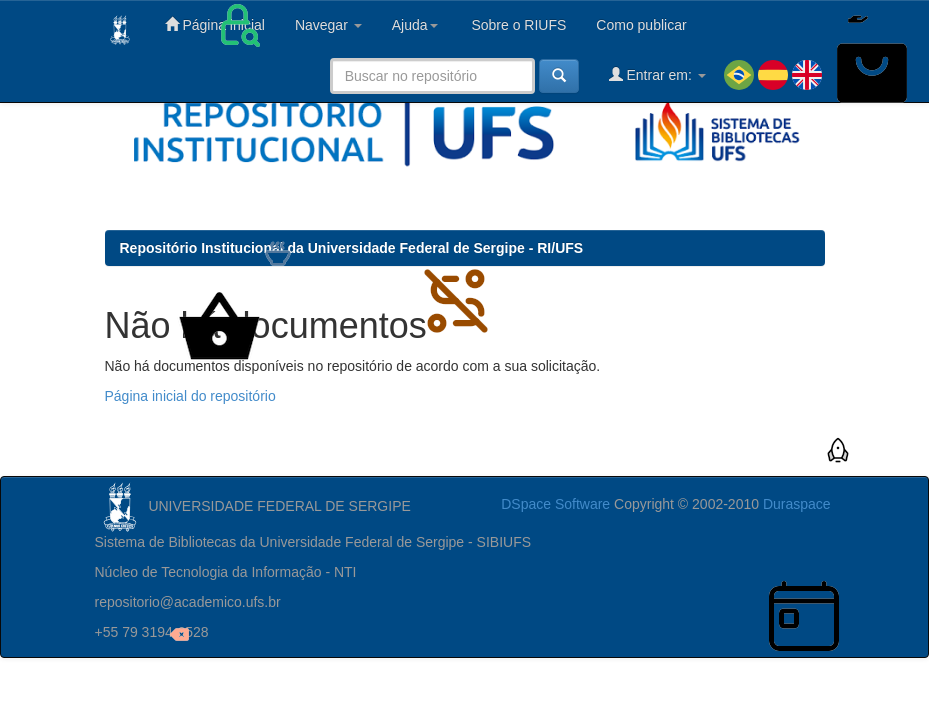  What do you see at coordinates (456, 301) in the screenshot?
I see `disable route navigation` at bounding box center [456, 301].